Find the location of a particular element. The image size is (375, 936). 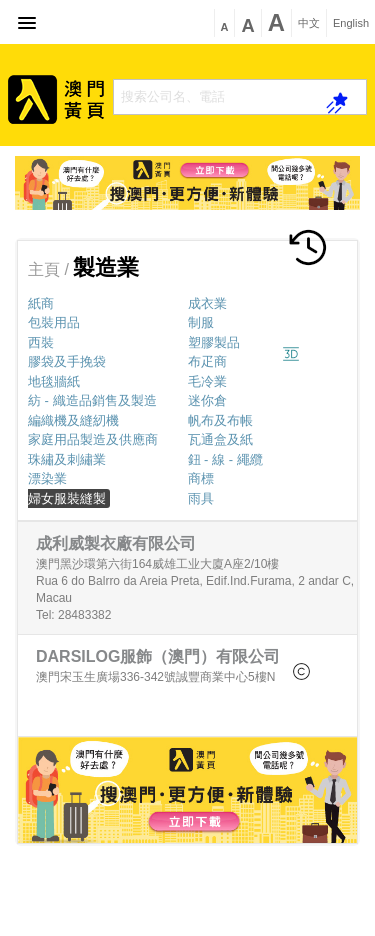

indicates copyrighted content is located at coordinates (301, 671).